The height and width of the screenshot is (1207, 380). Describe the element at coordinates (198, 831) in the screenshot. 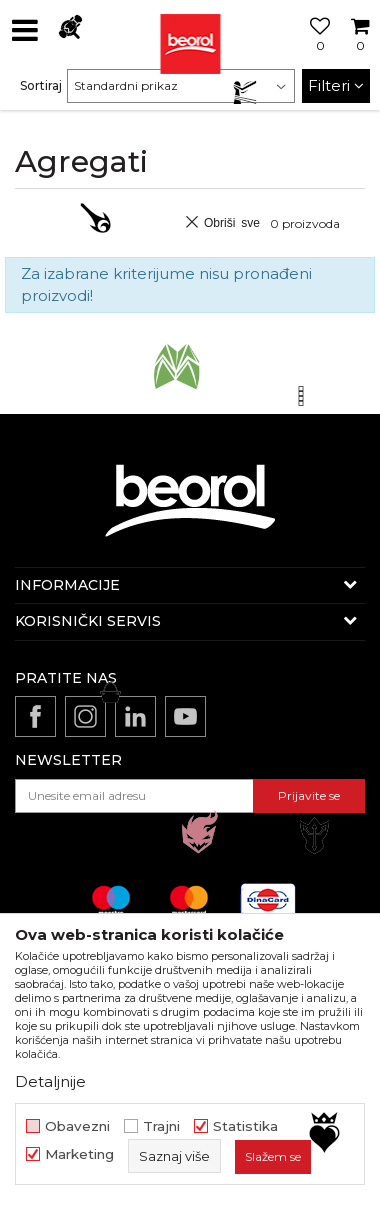

I see `spirit or soul character in a game interface` at that location.